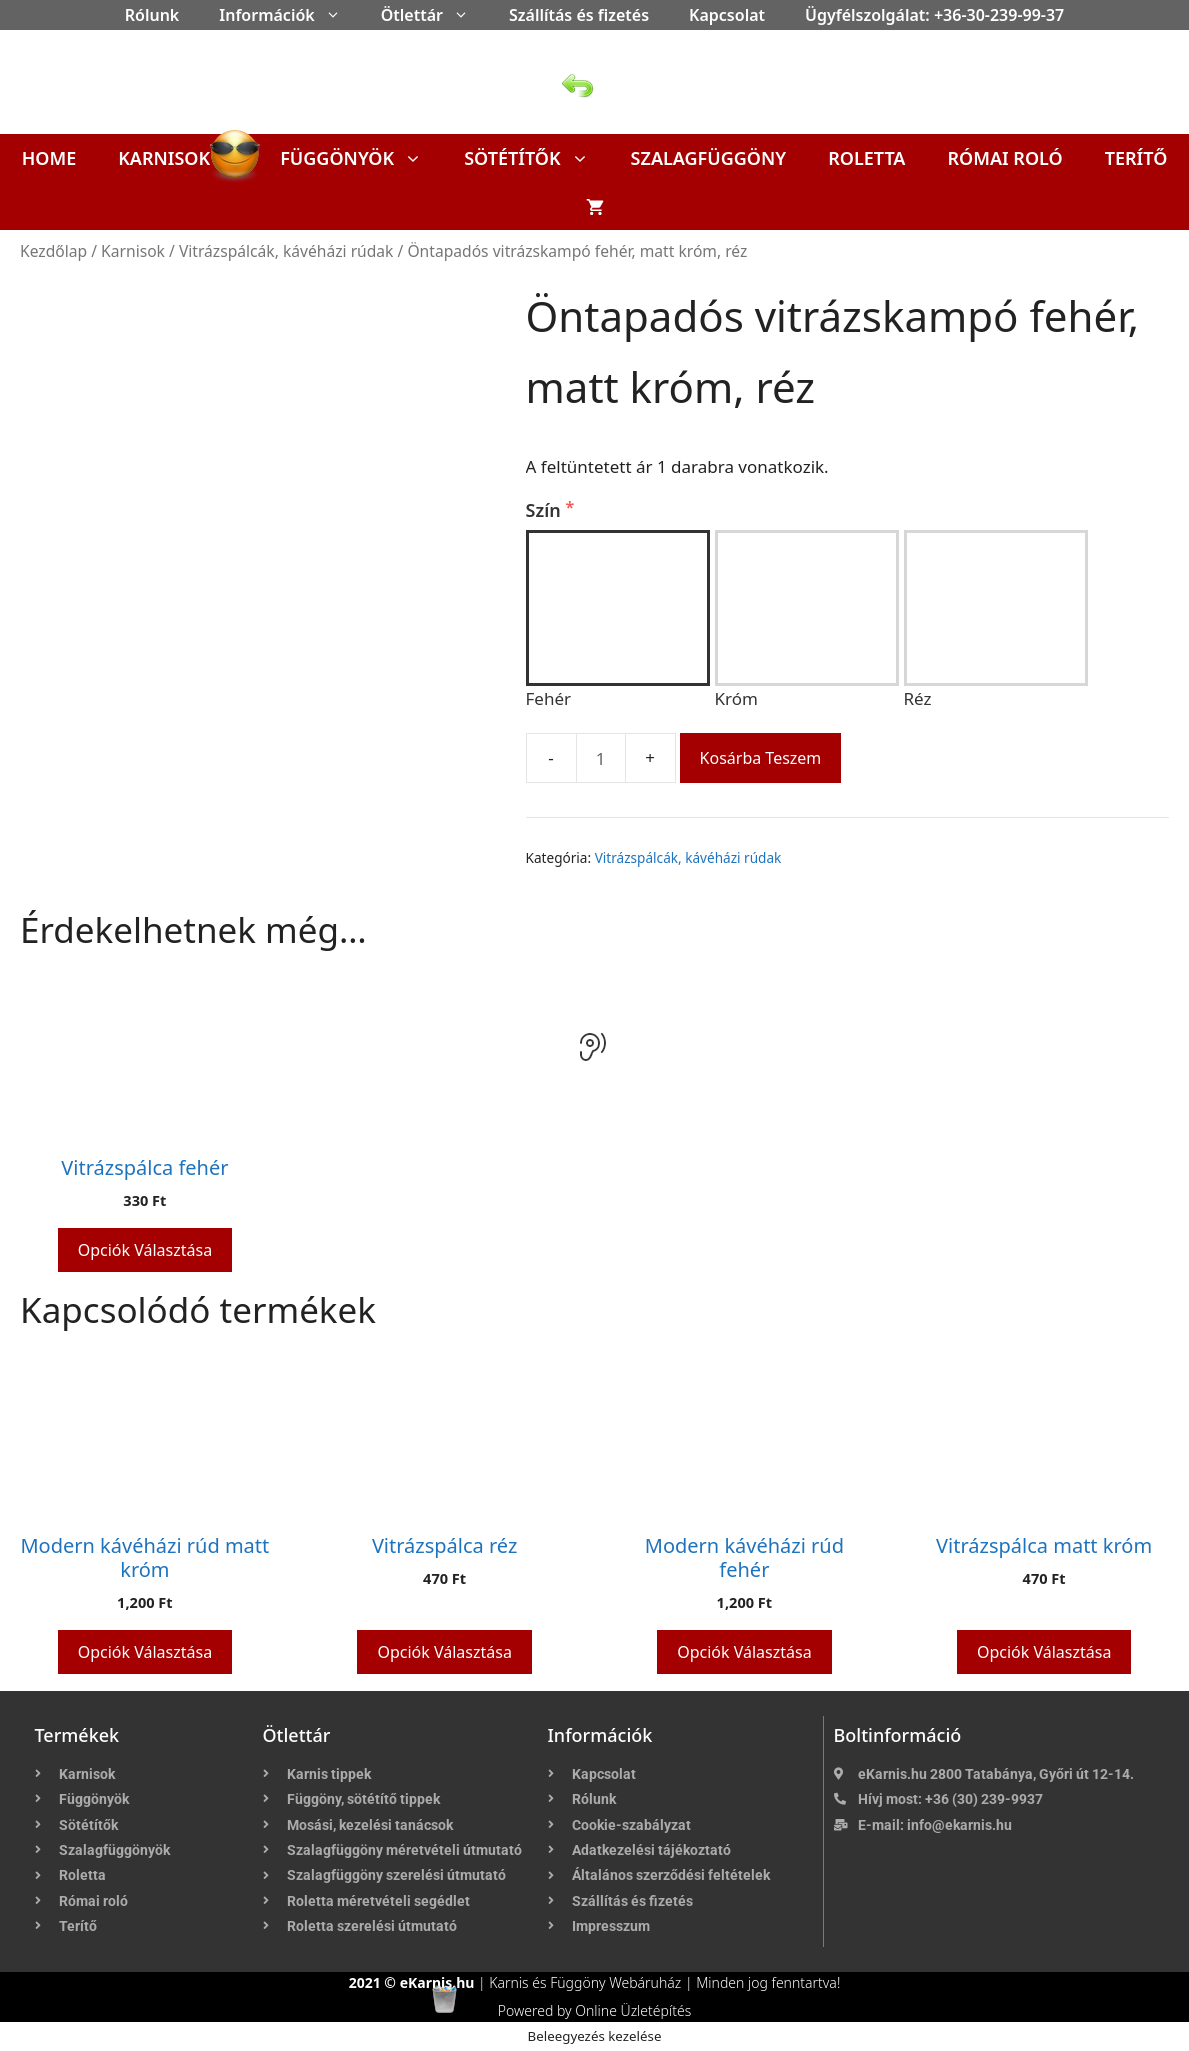 Image resolution: width=1189 pixels, height=2051 pixels. I want to click on access hearing accessibility settings, so click(592, 1047).